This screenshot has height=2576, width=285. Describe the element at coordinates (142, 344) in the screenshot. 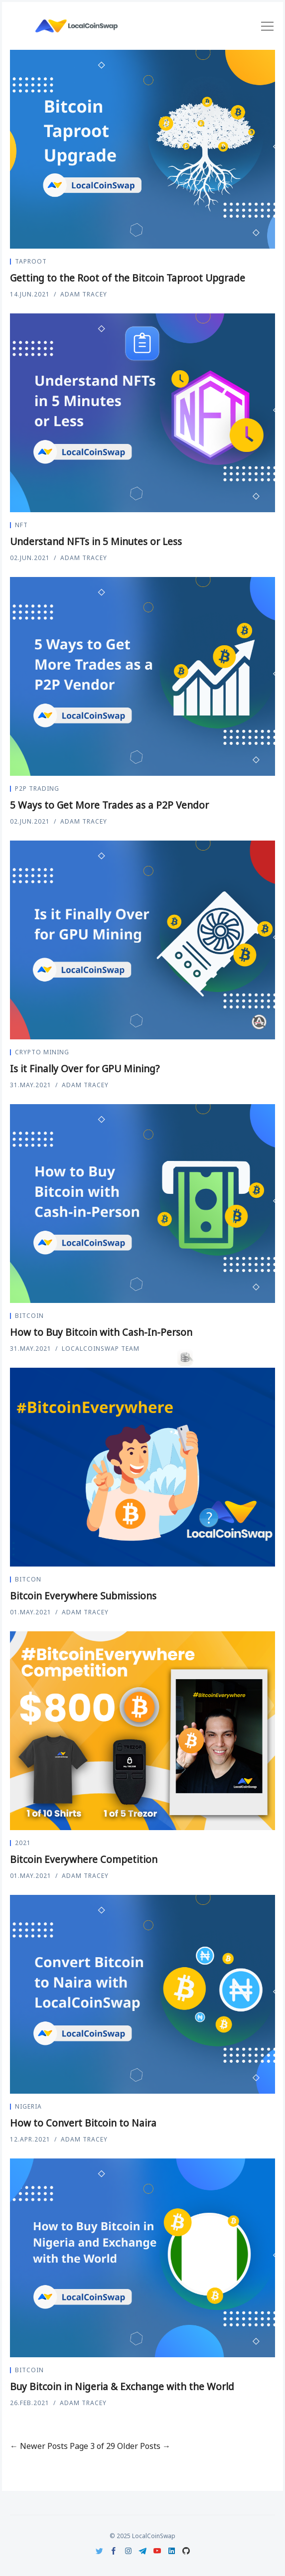

I see `access clipboard manager settings` at that location.